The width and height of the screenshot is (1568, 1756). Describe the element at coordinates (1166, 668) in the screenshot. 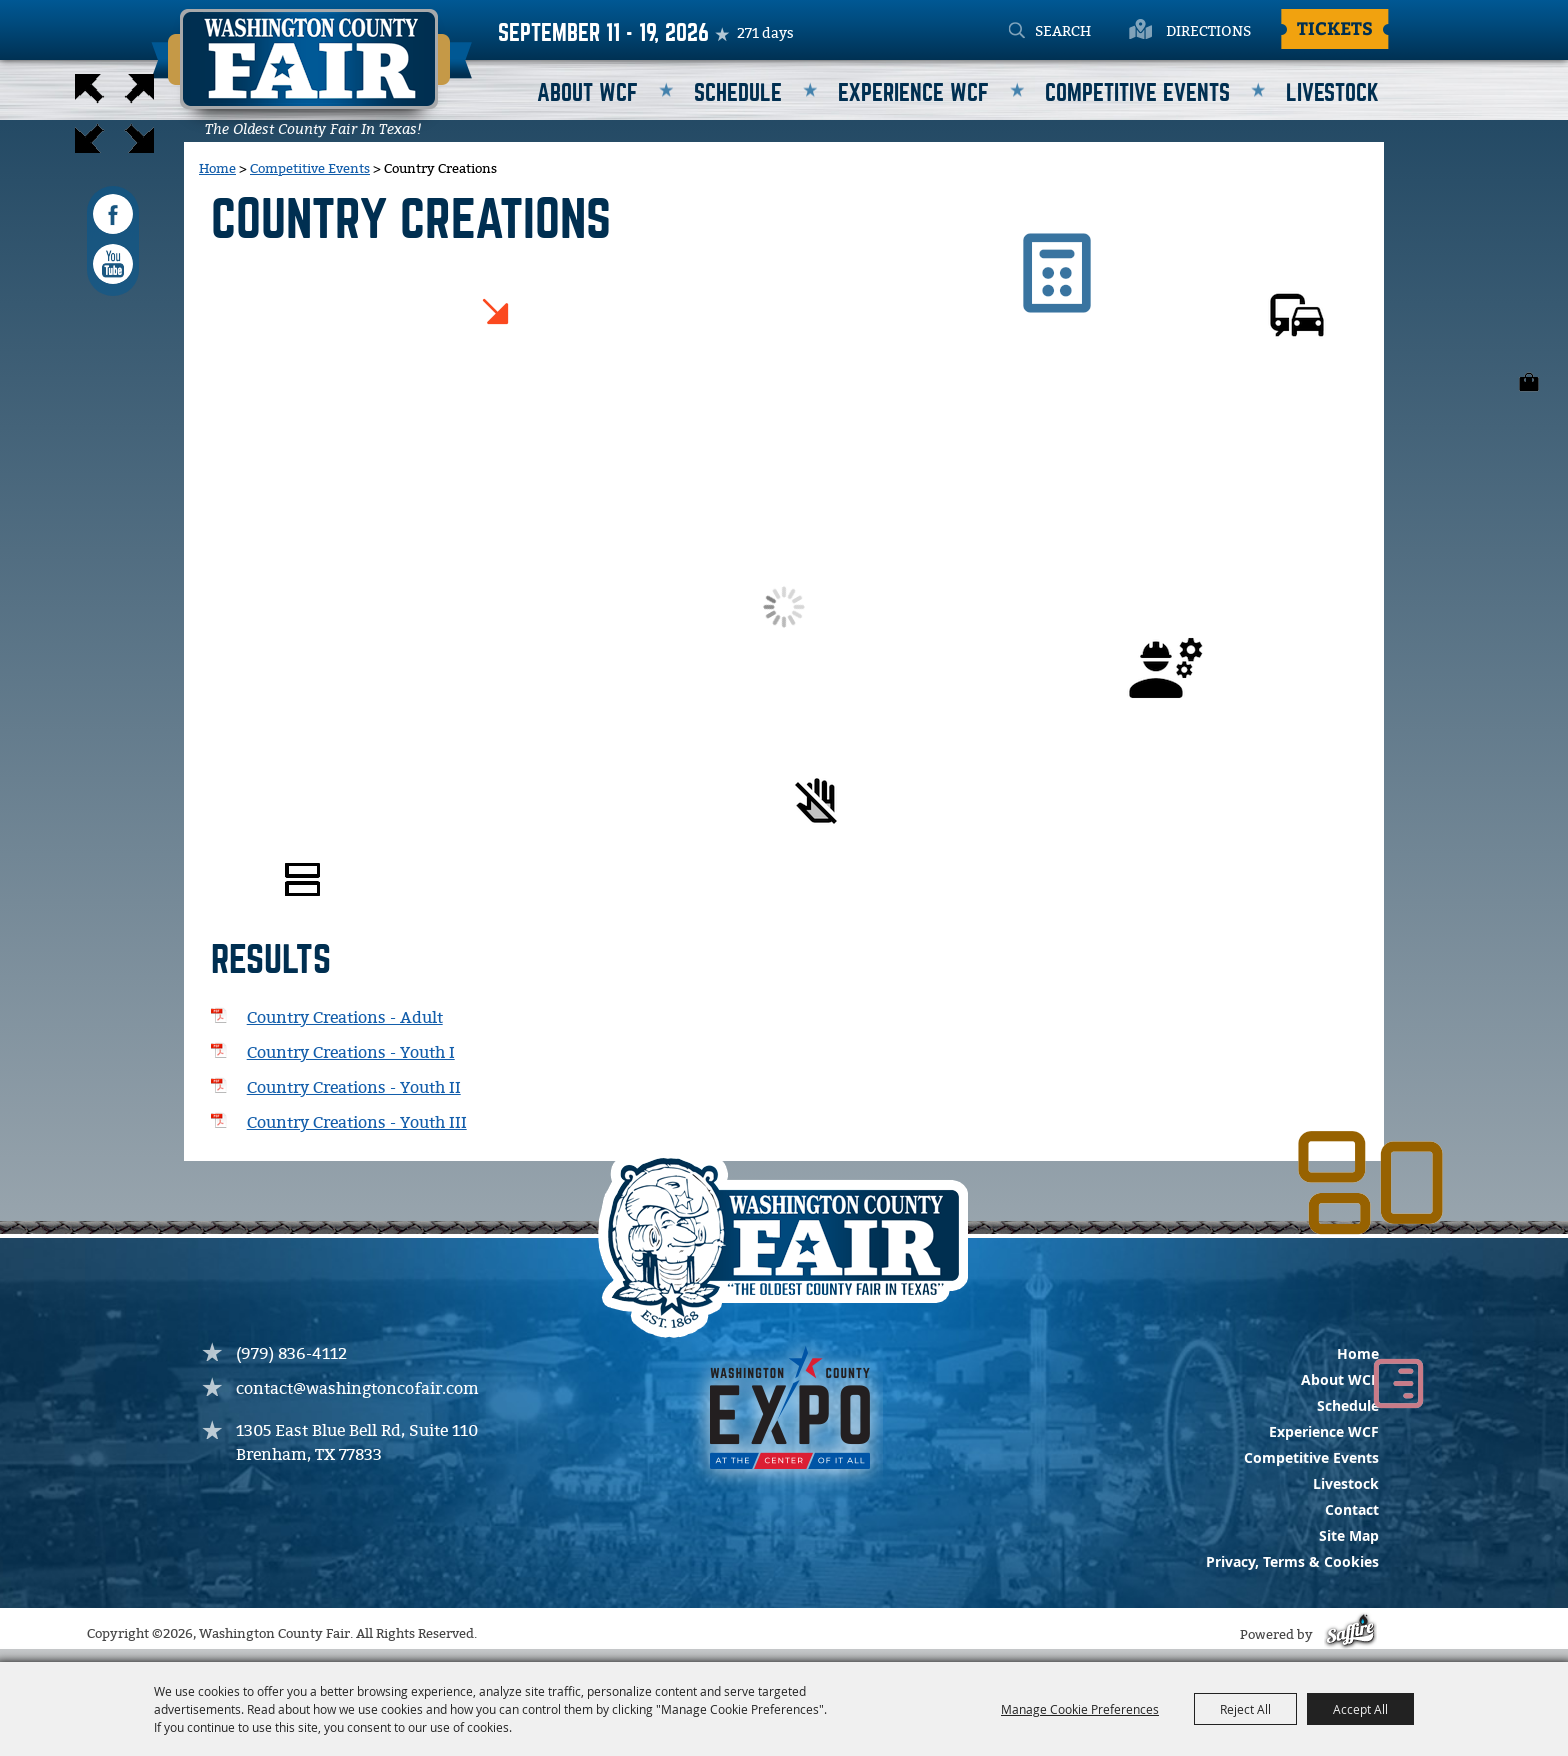

I see `access engineering or technical settings` at that location.